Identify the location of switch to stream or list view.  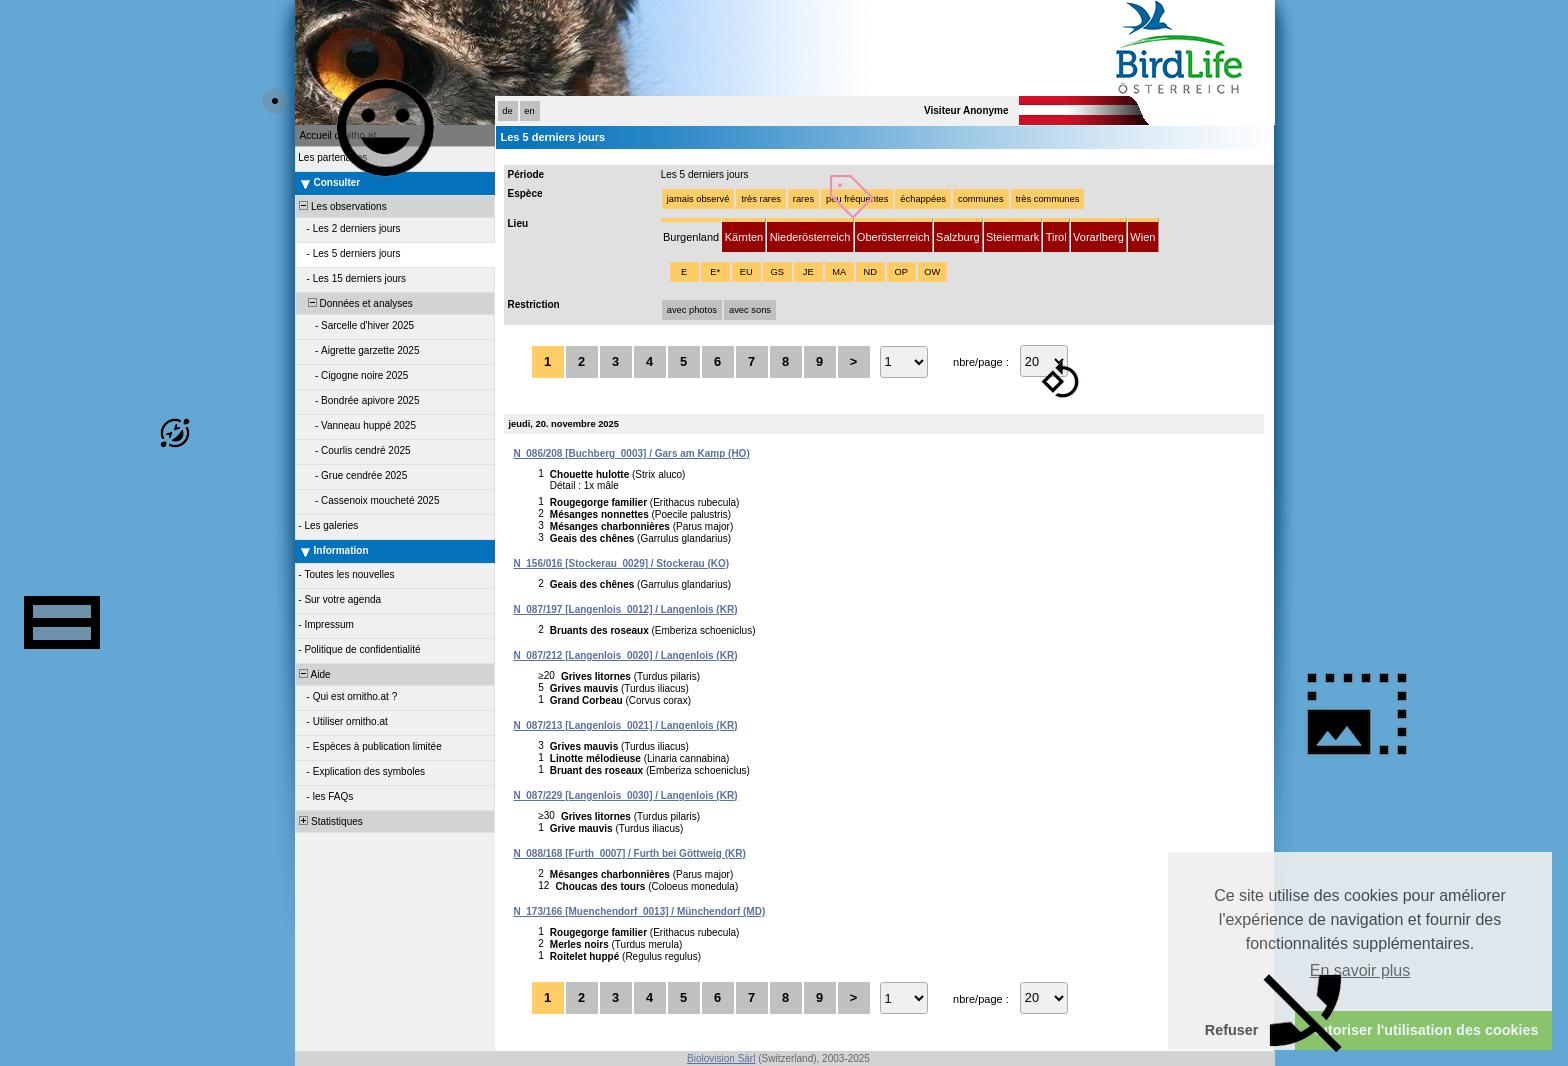
(59, 622).